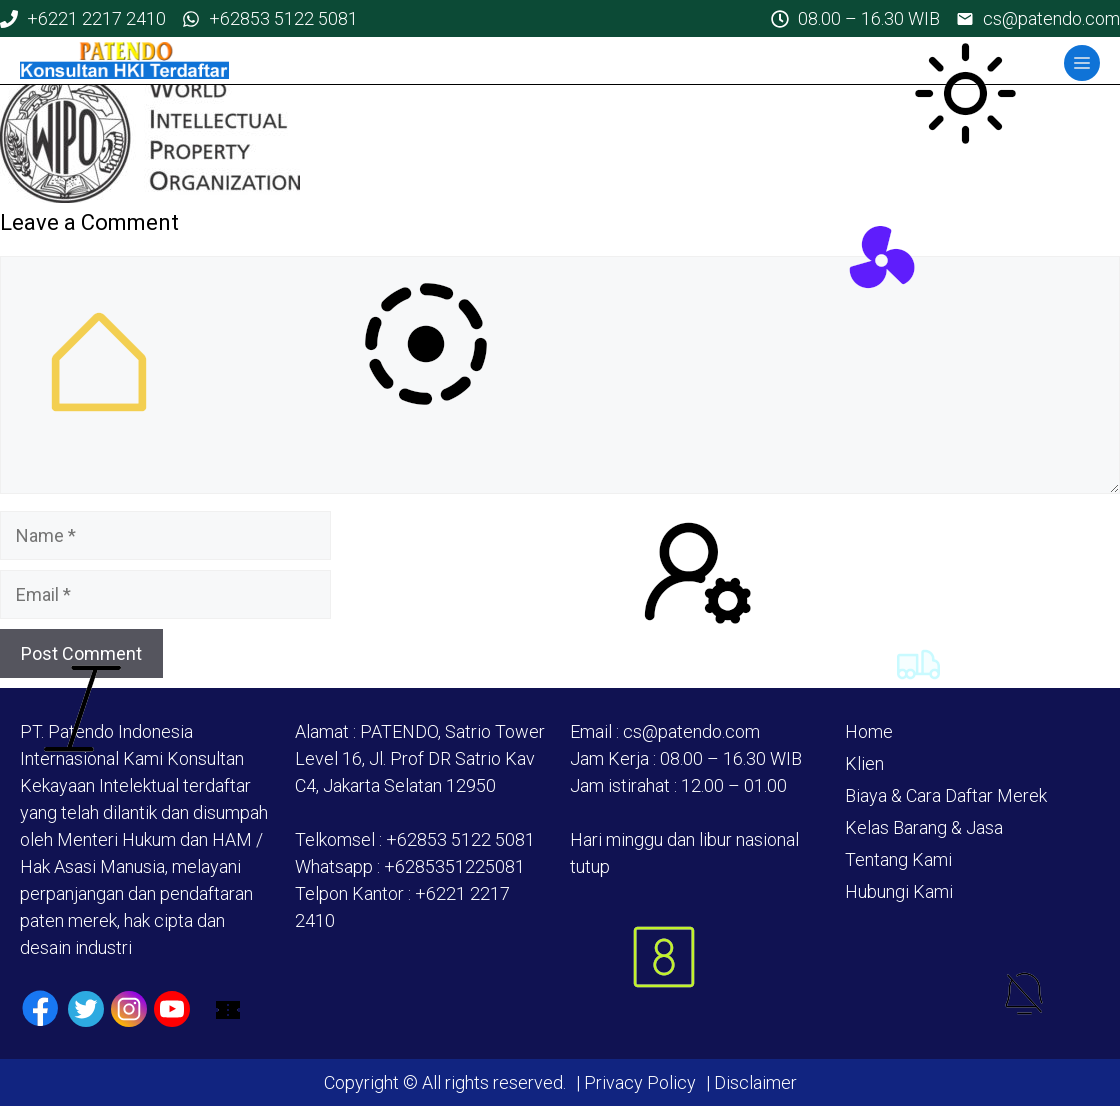 This screenshot has width=1120, height=1106. What do you see at coordinates (918, 664) in the screenshot?
I see `track shipment or delivery status` at bounding box center [918, 664].